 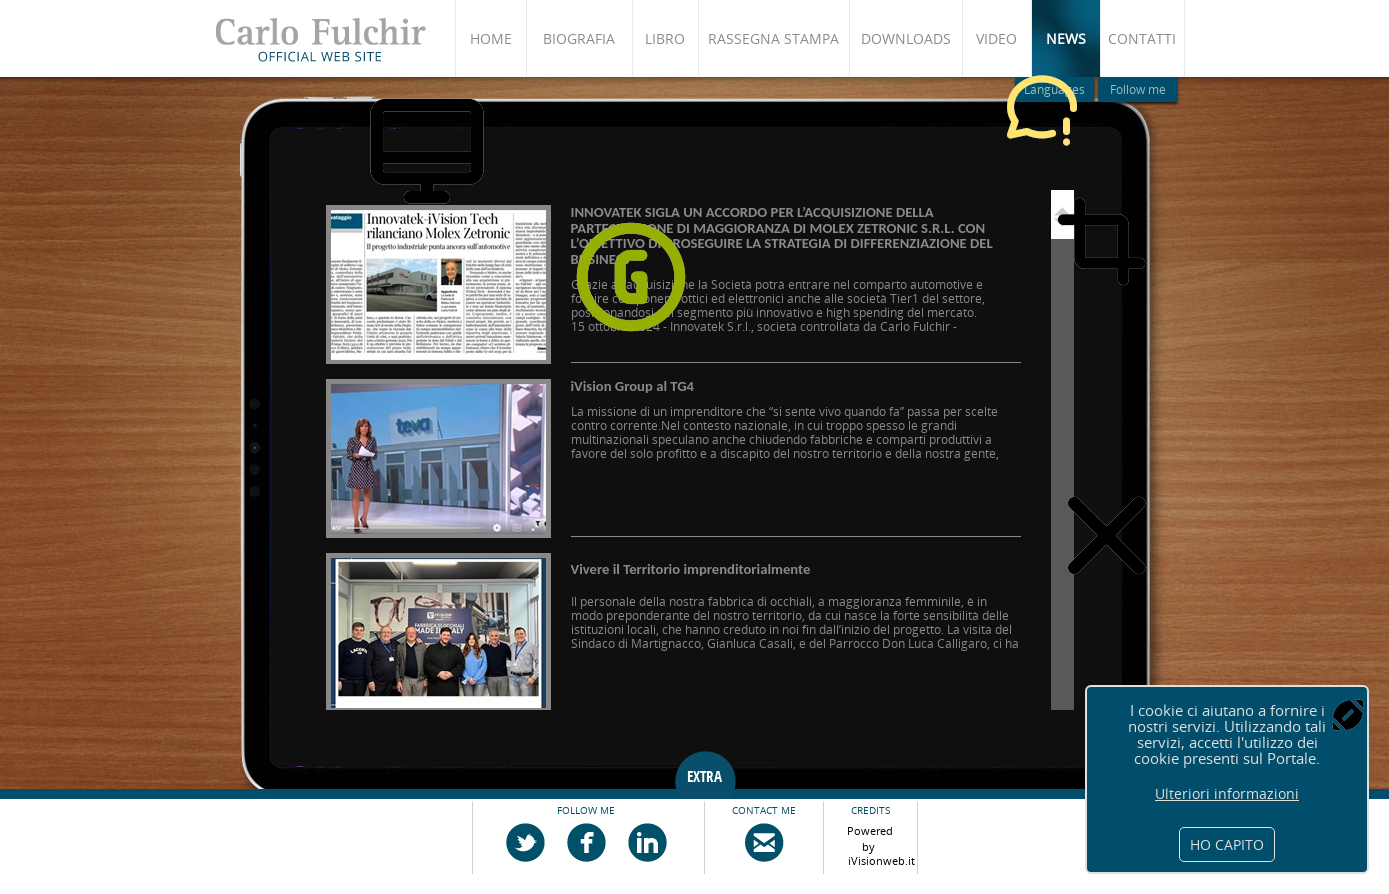 I want to click on switch to desktop view, so click(x=427, y=147).